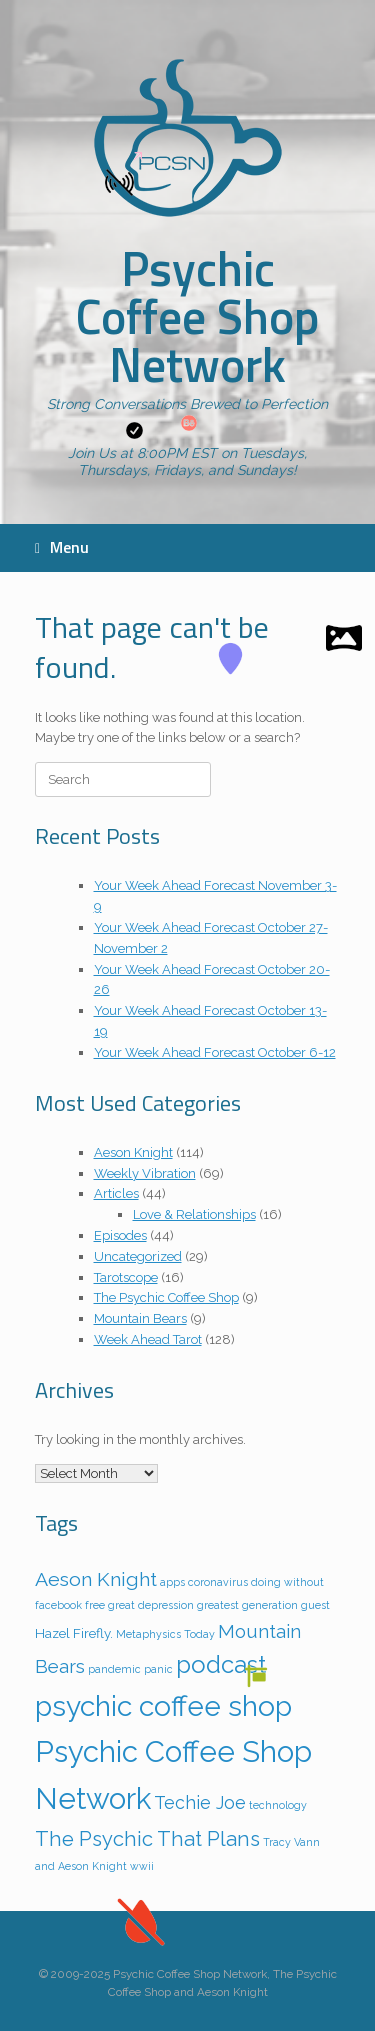  I want to click on no signal or connection unavailable, so click(119, 182).